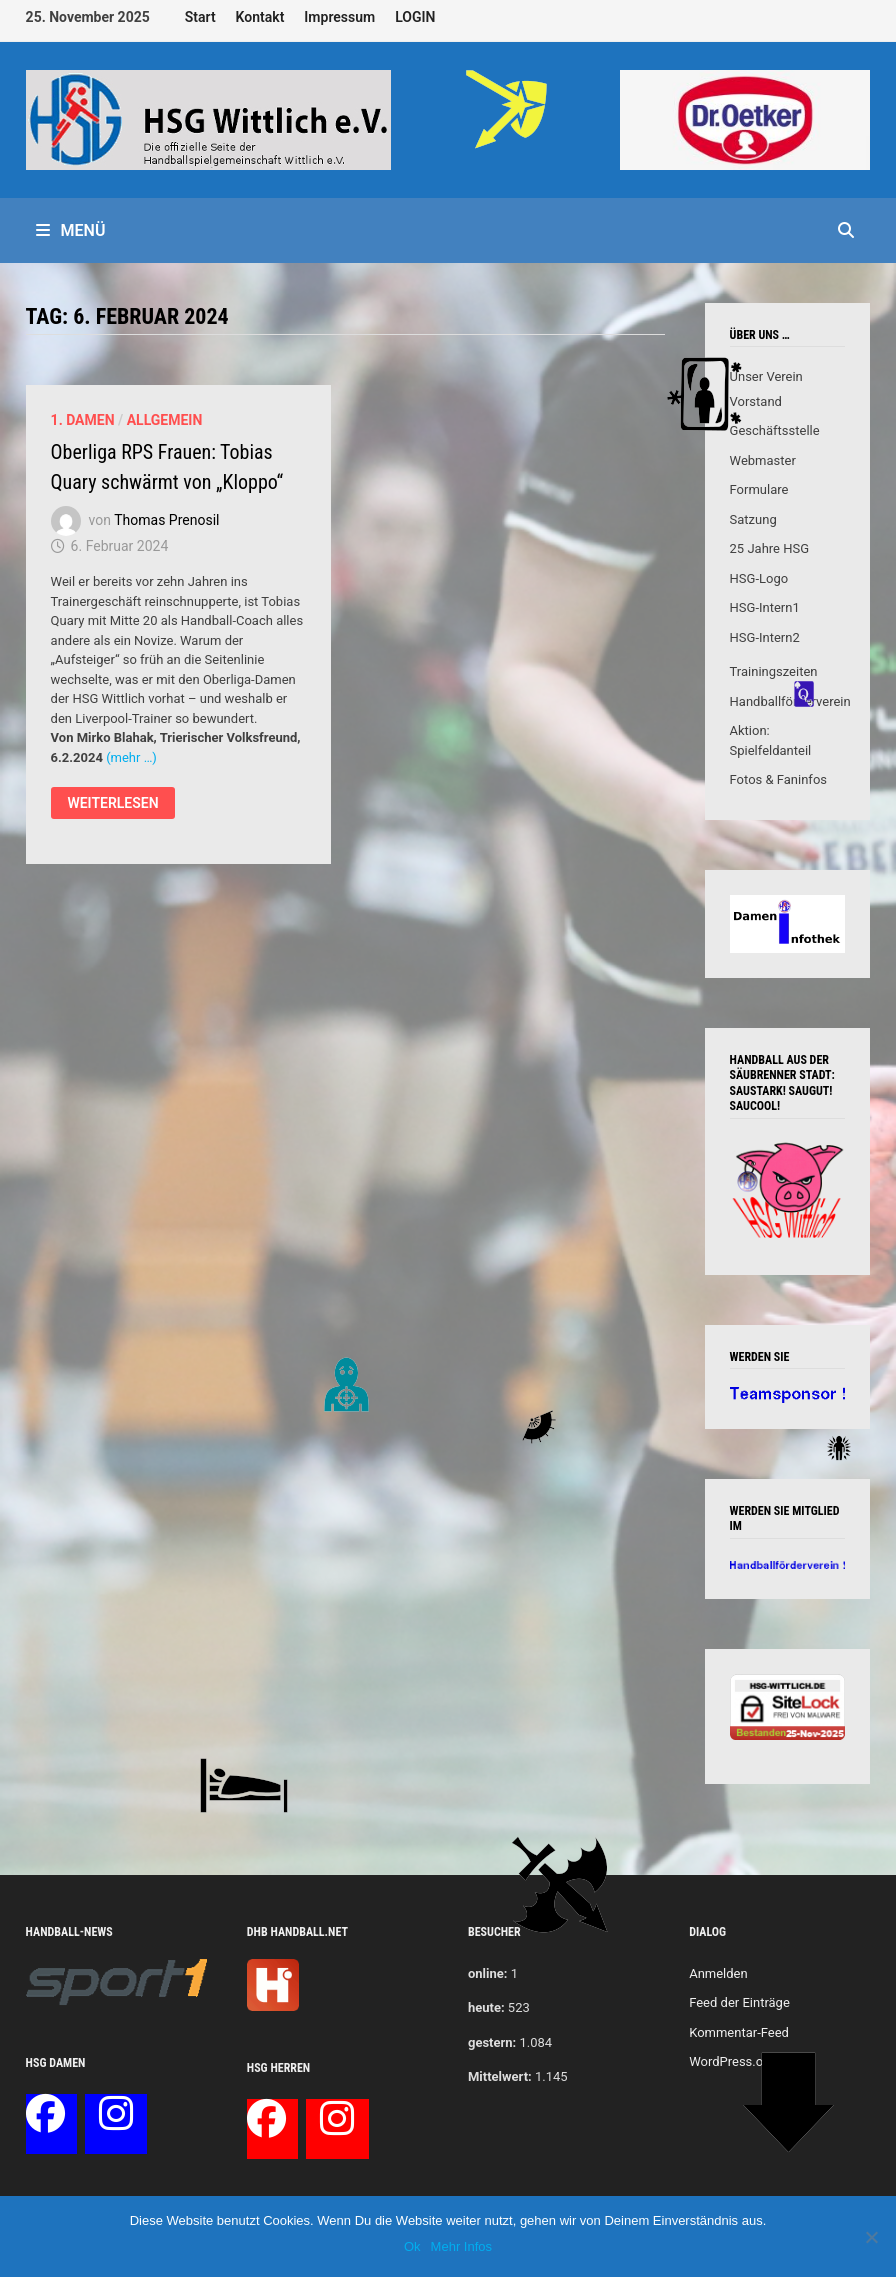 This screenshot has height=2277, width=896. Describe the element at coordinates (346, 1384) in the screenshot. I see `target or aim at an enemy` at that location.